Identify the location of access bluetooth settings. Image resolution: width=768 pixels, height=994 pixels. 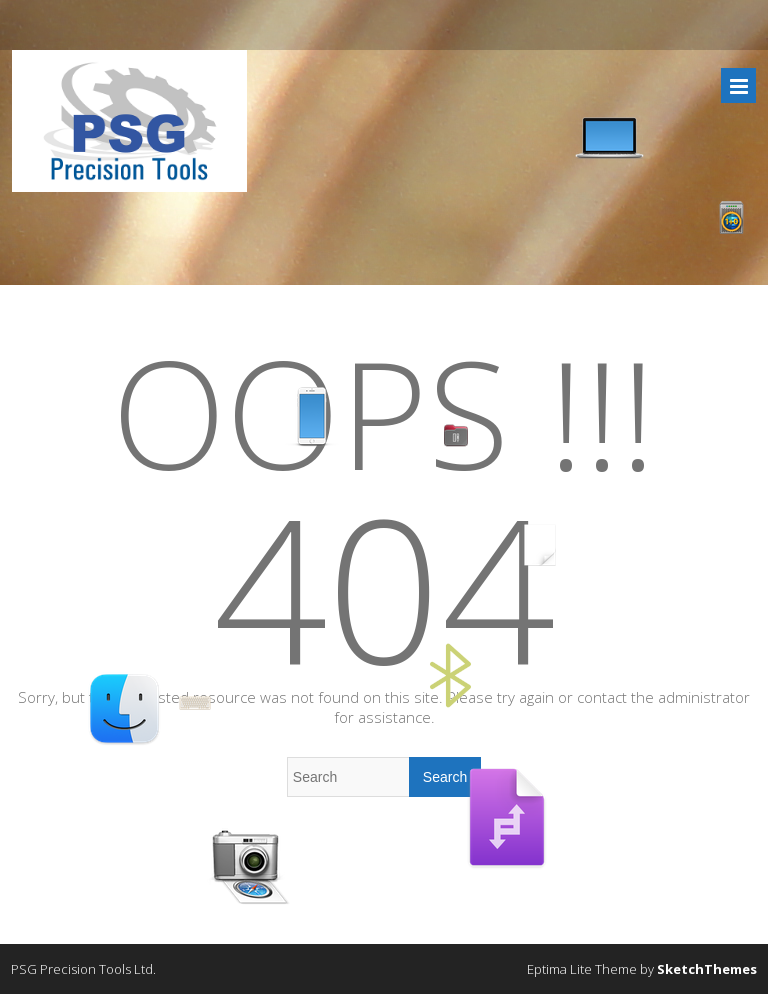
(450, 675).